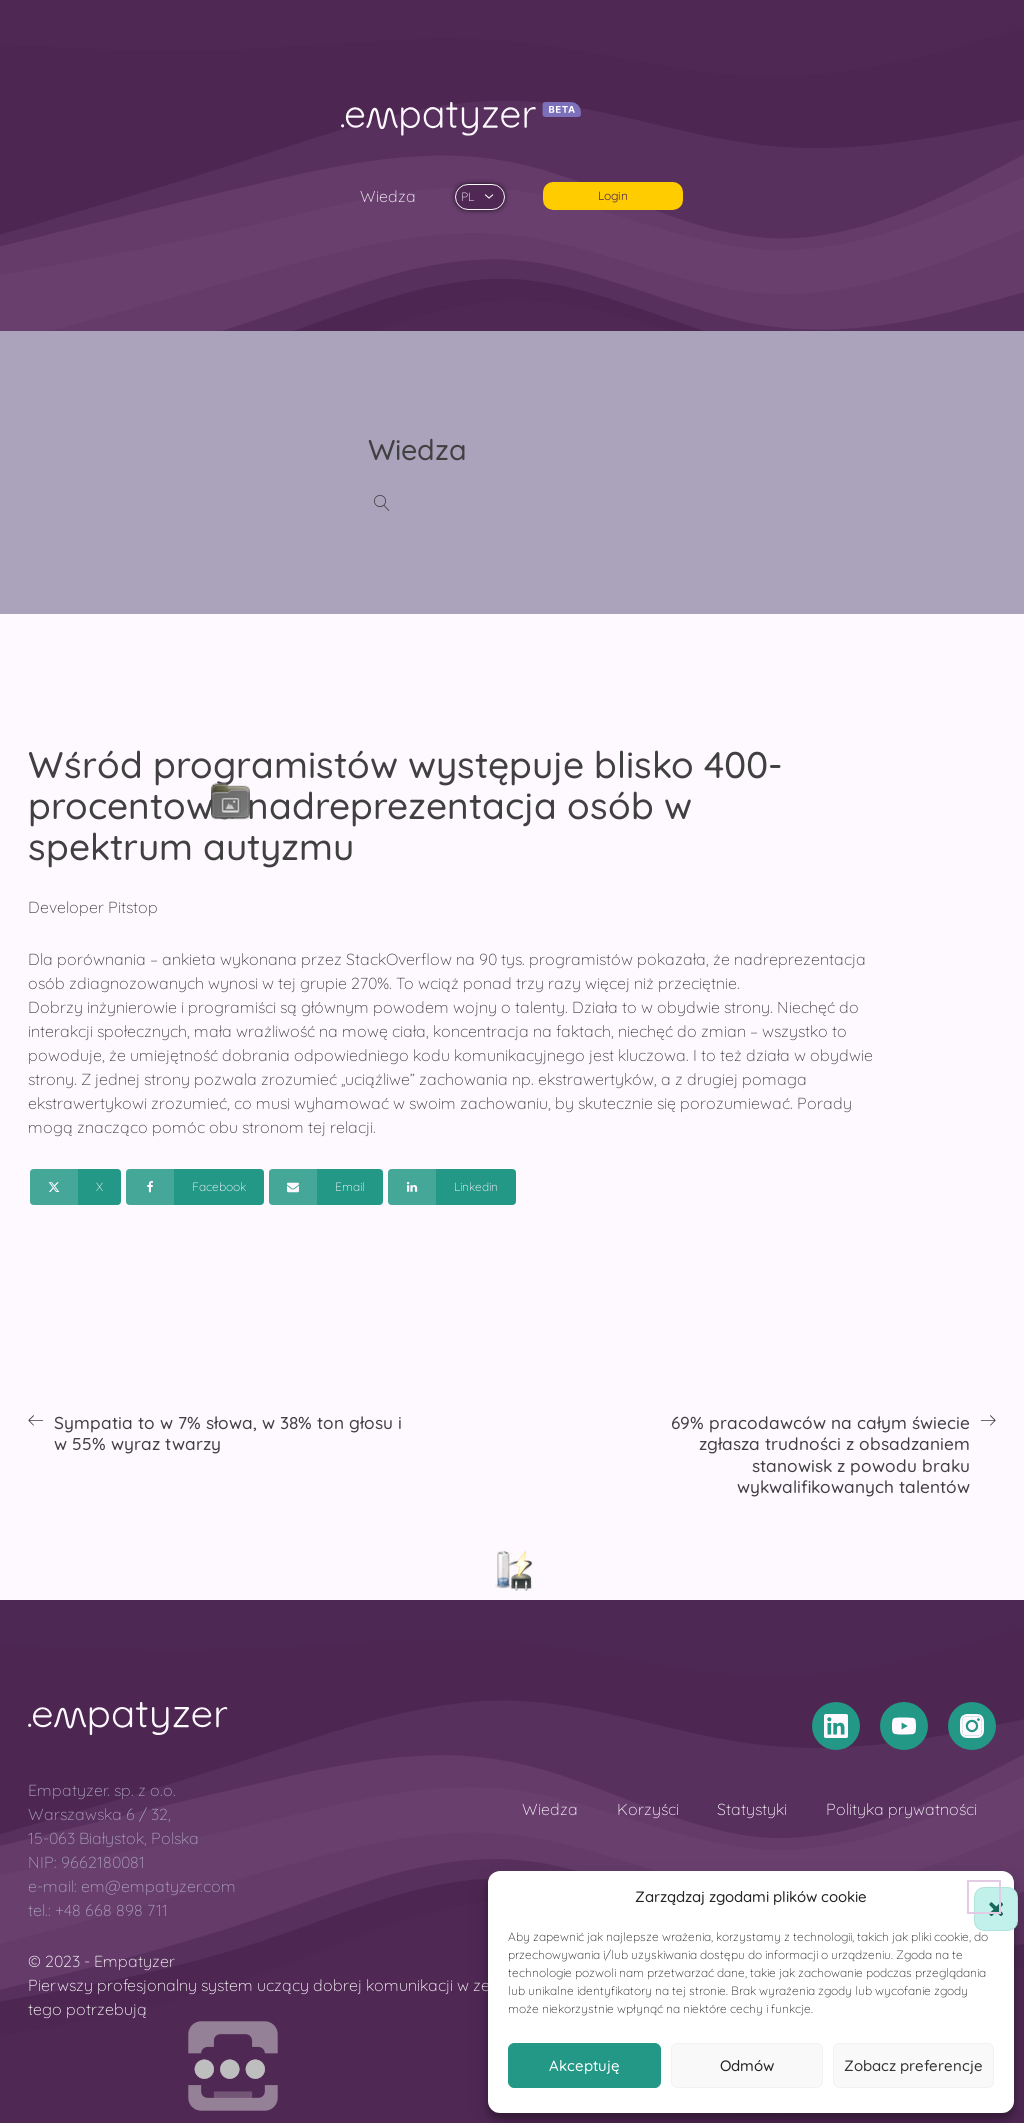 The height and width of the screenshot is (2123, 1024). I want to click on indicates wired network connection in progress, so click(233, 2066).